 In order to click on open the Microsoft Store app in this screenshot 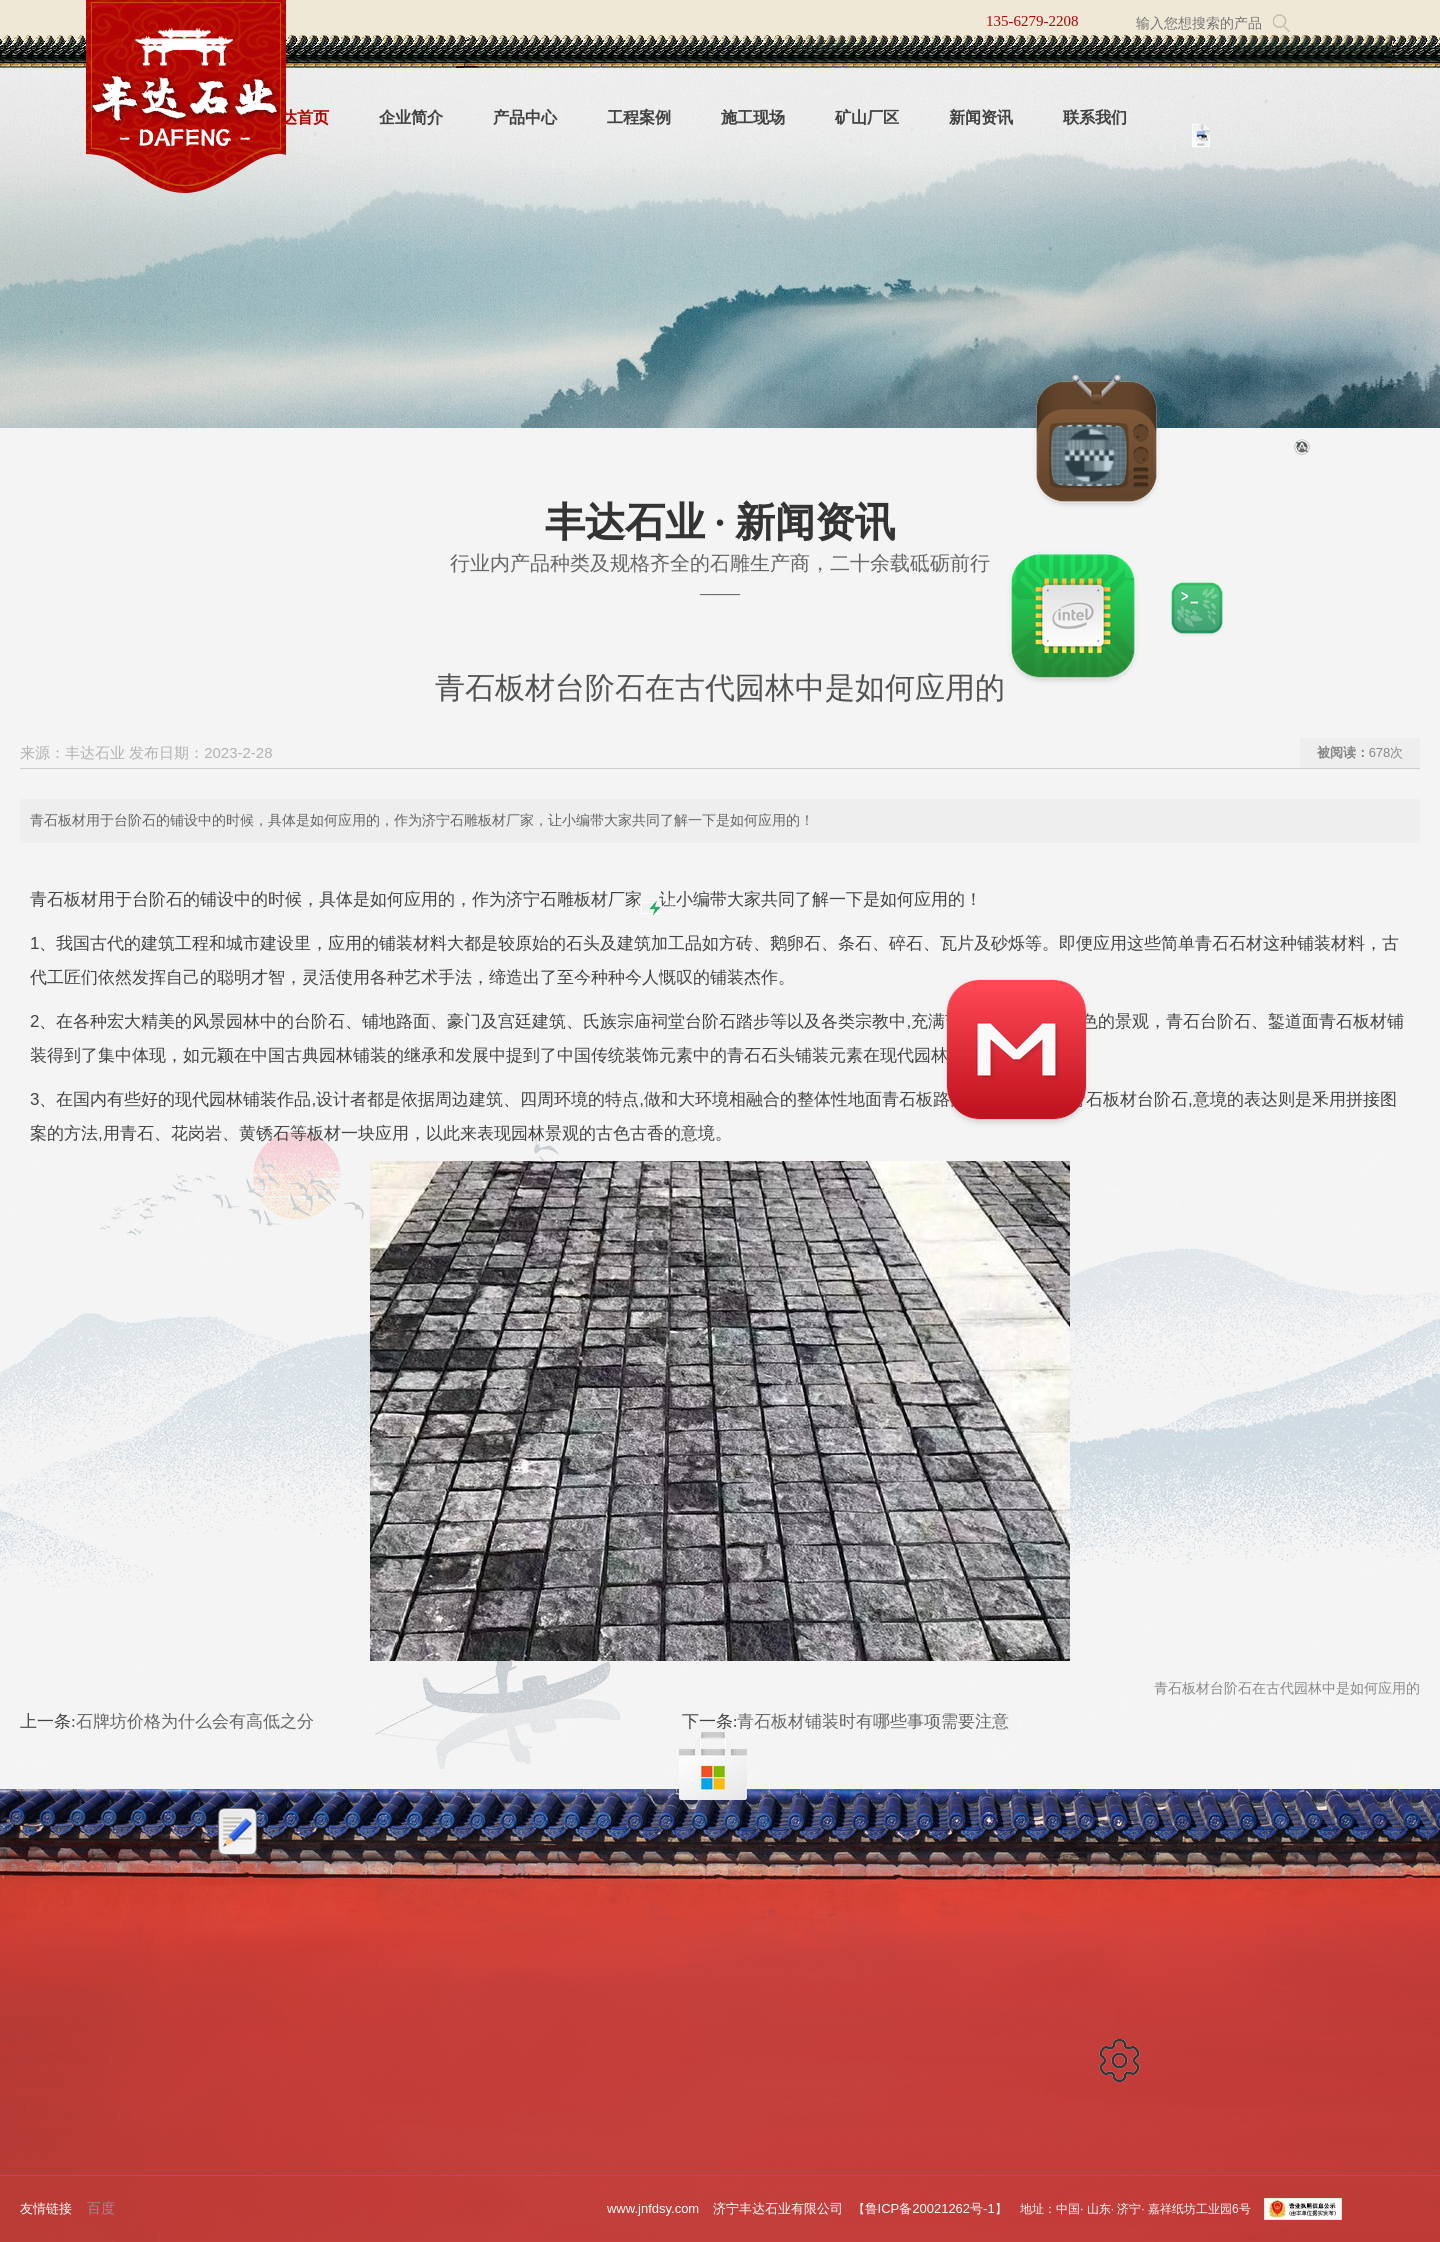, I will do `click(713, 1766)`.